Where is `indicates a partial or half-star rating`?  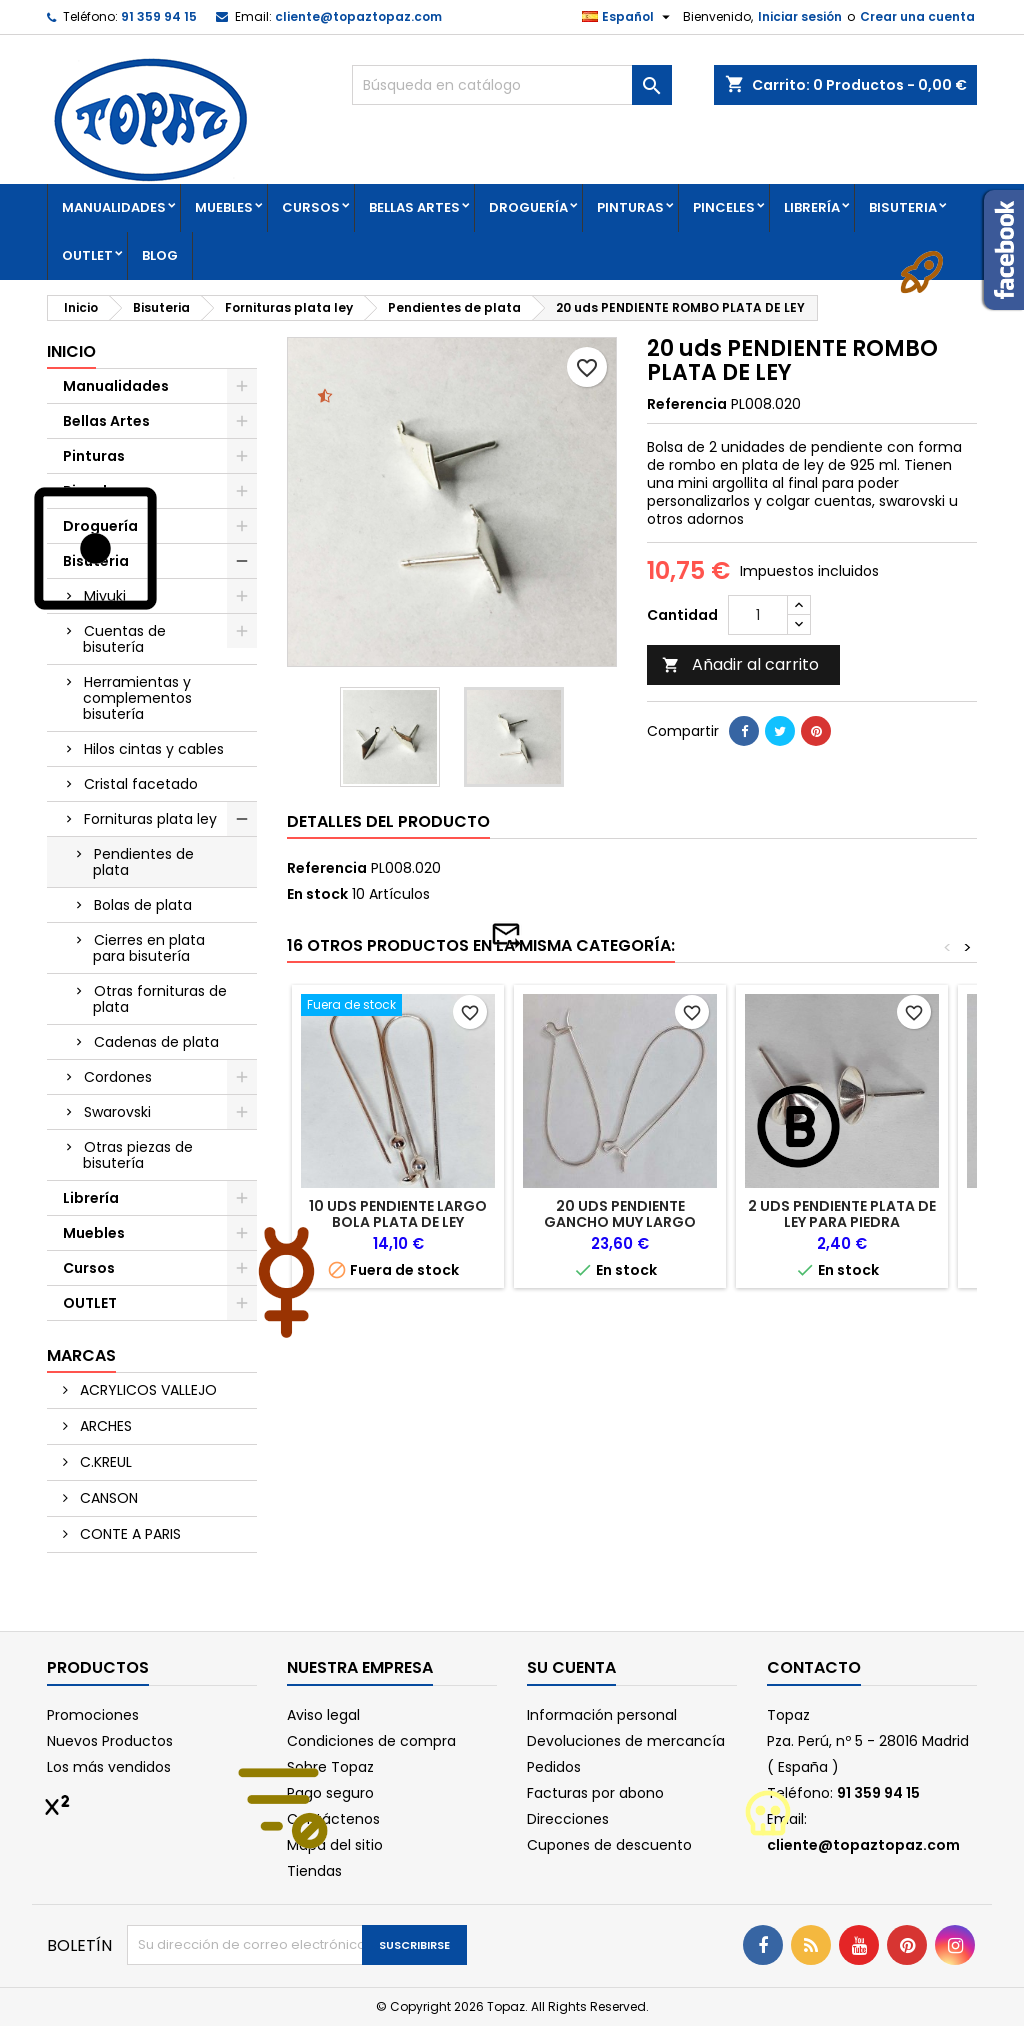
indicates a partial or half-star rating is located at coordinates (325, 396).